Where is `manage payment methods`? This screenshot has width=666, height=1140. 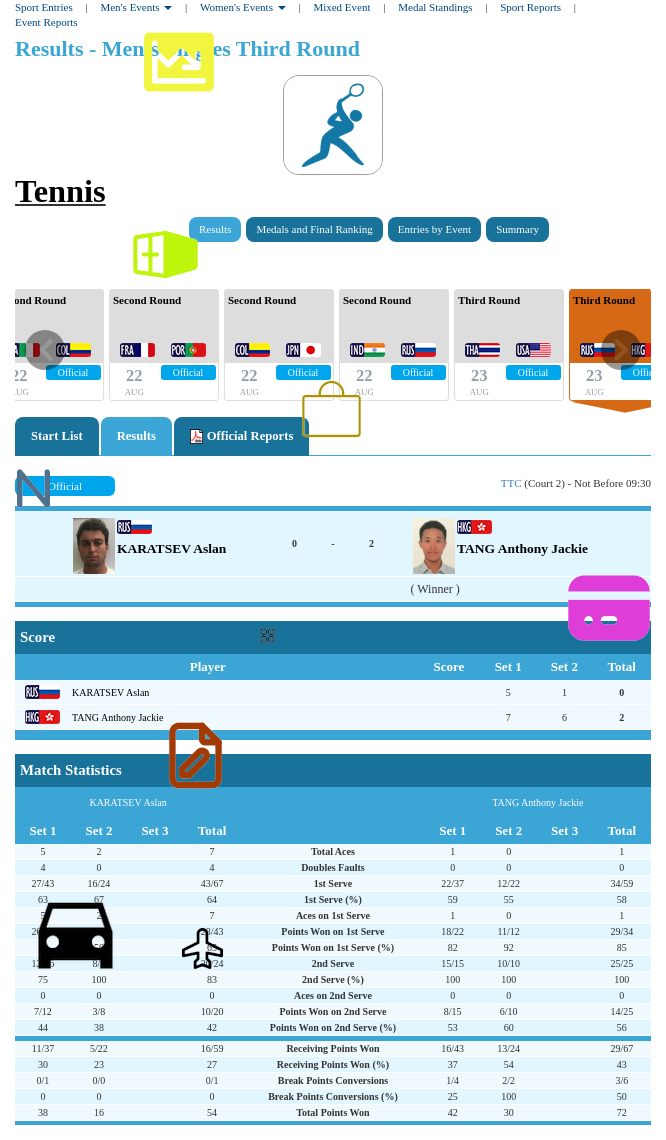
manage payment methods is located at coordinates (609, 608).